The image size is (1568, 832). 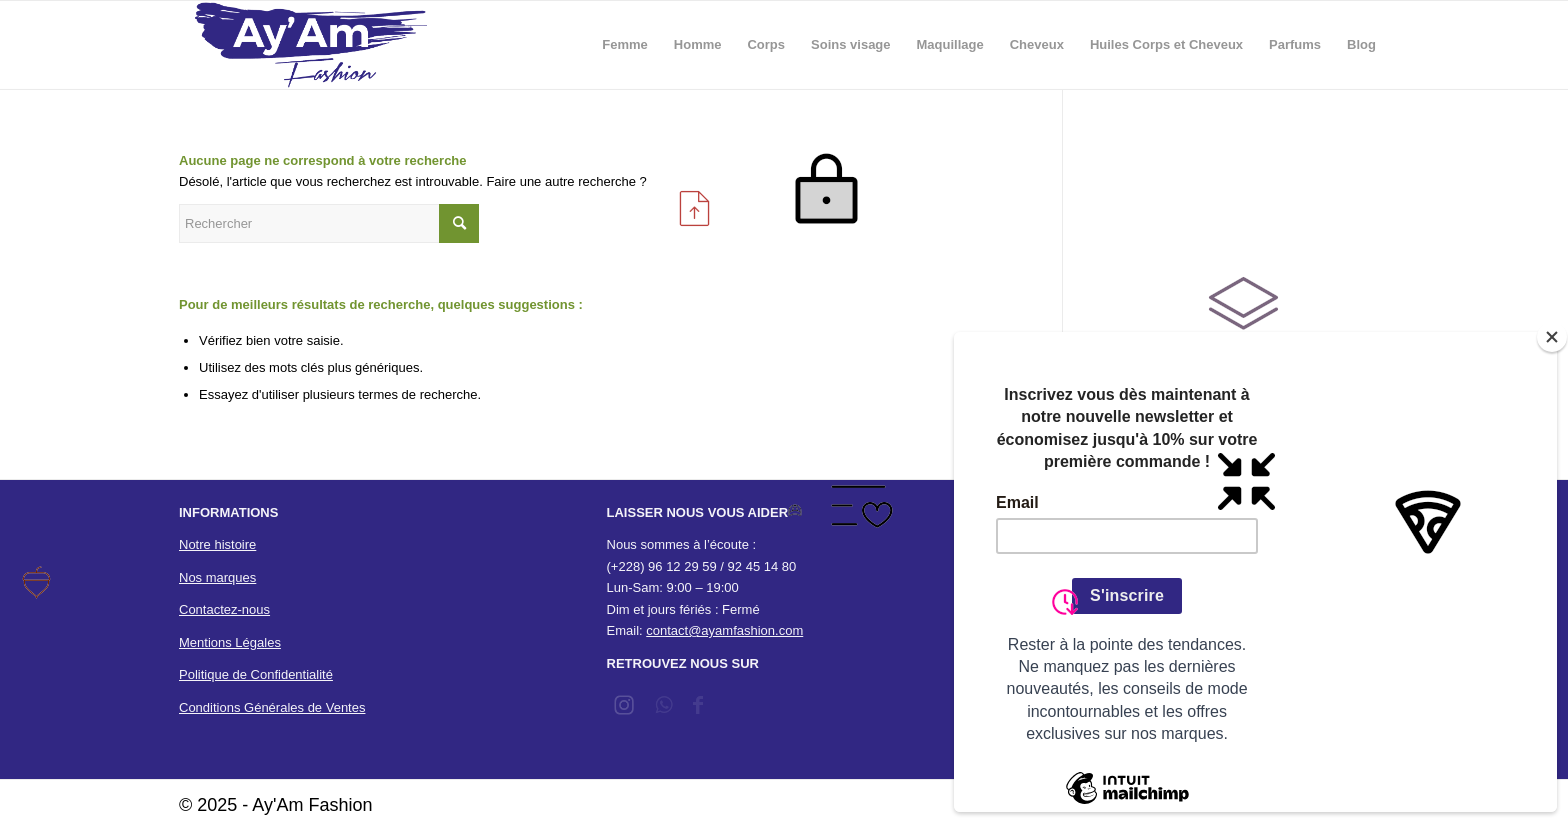 What do you see at coordinates (36, 582) in the screenshot?
I see `nature or outdoors category indicator` at bounding box center [36, 582].